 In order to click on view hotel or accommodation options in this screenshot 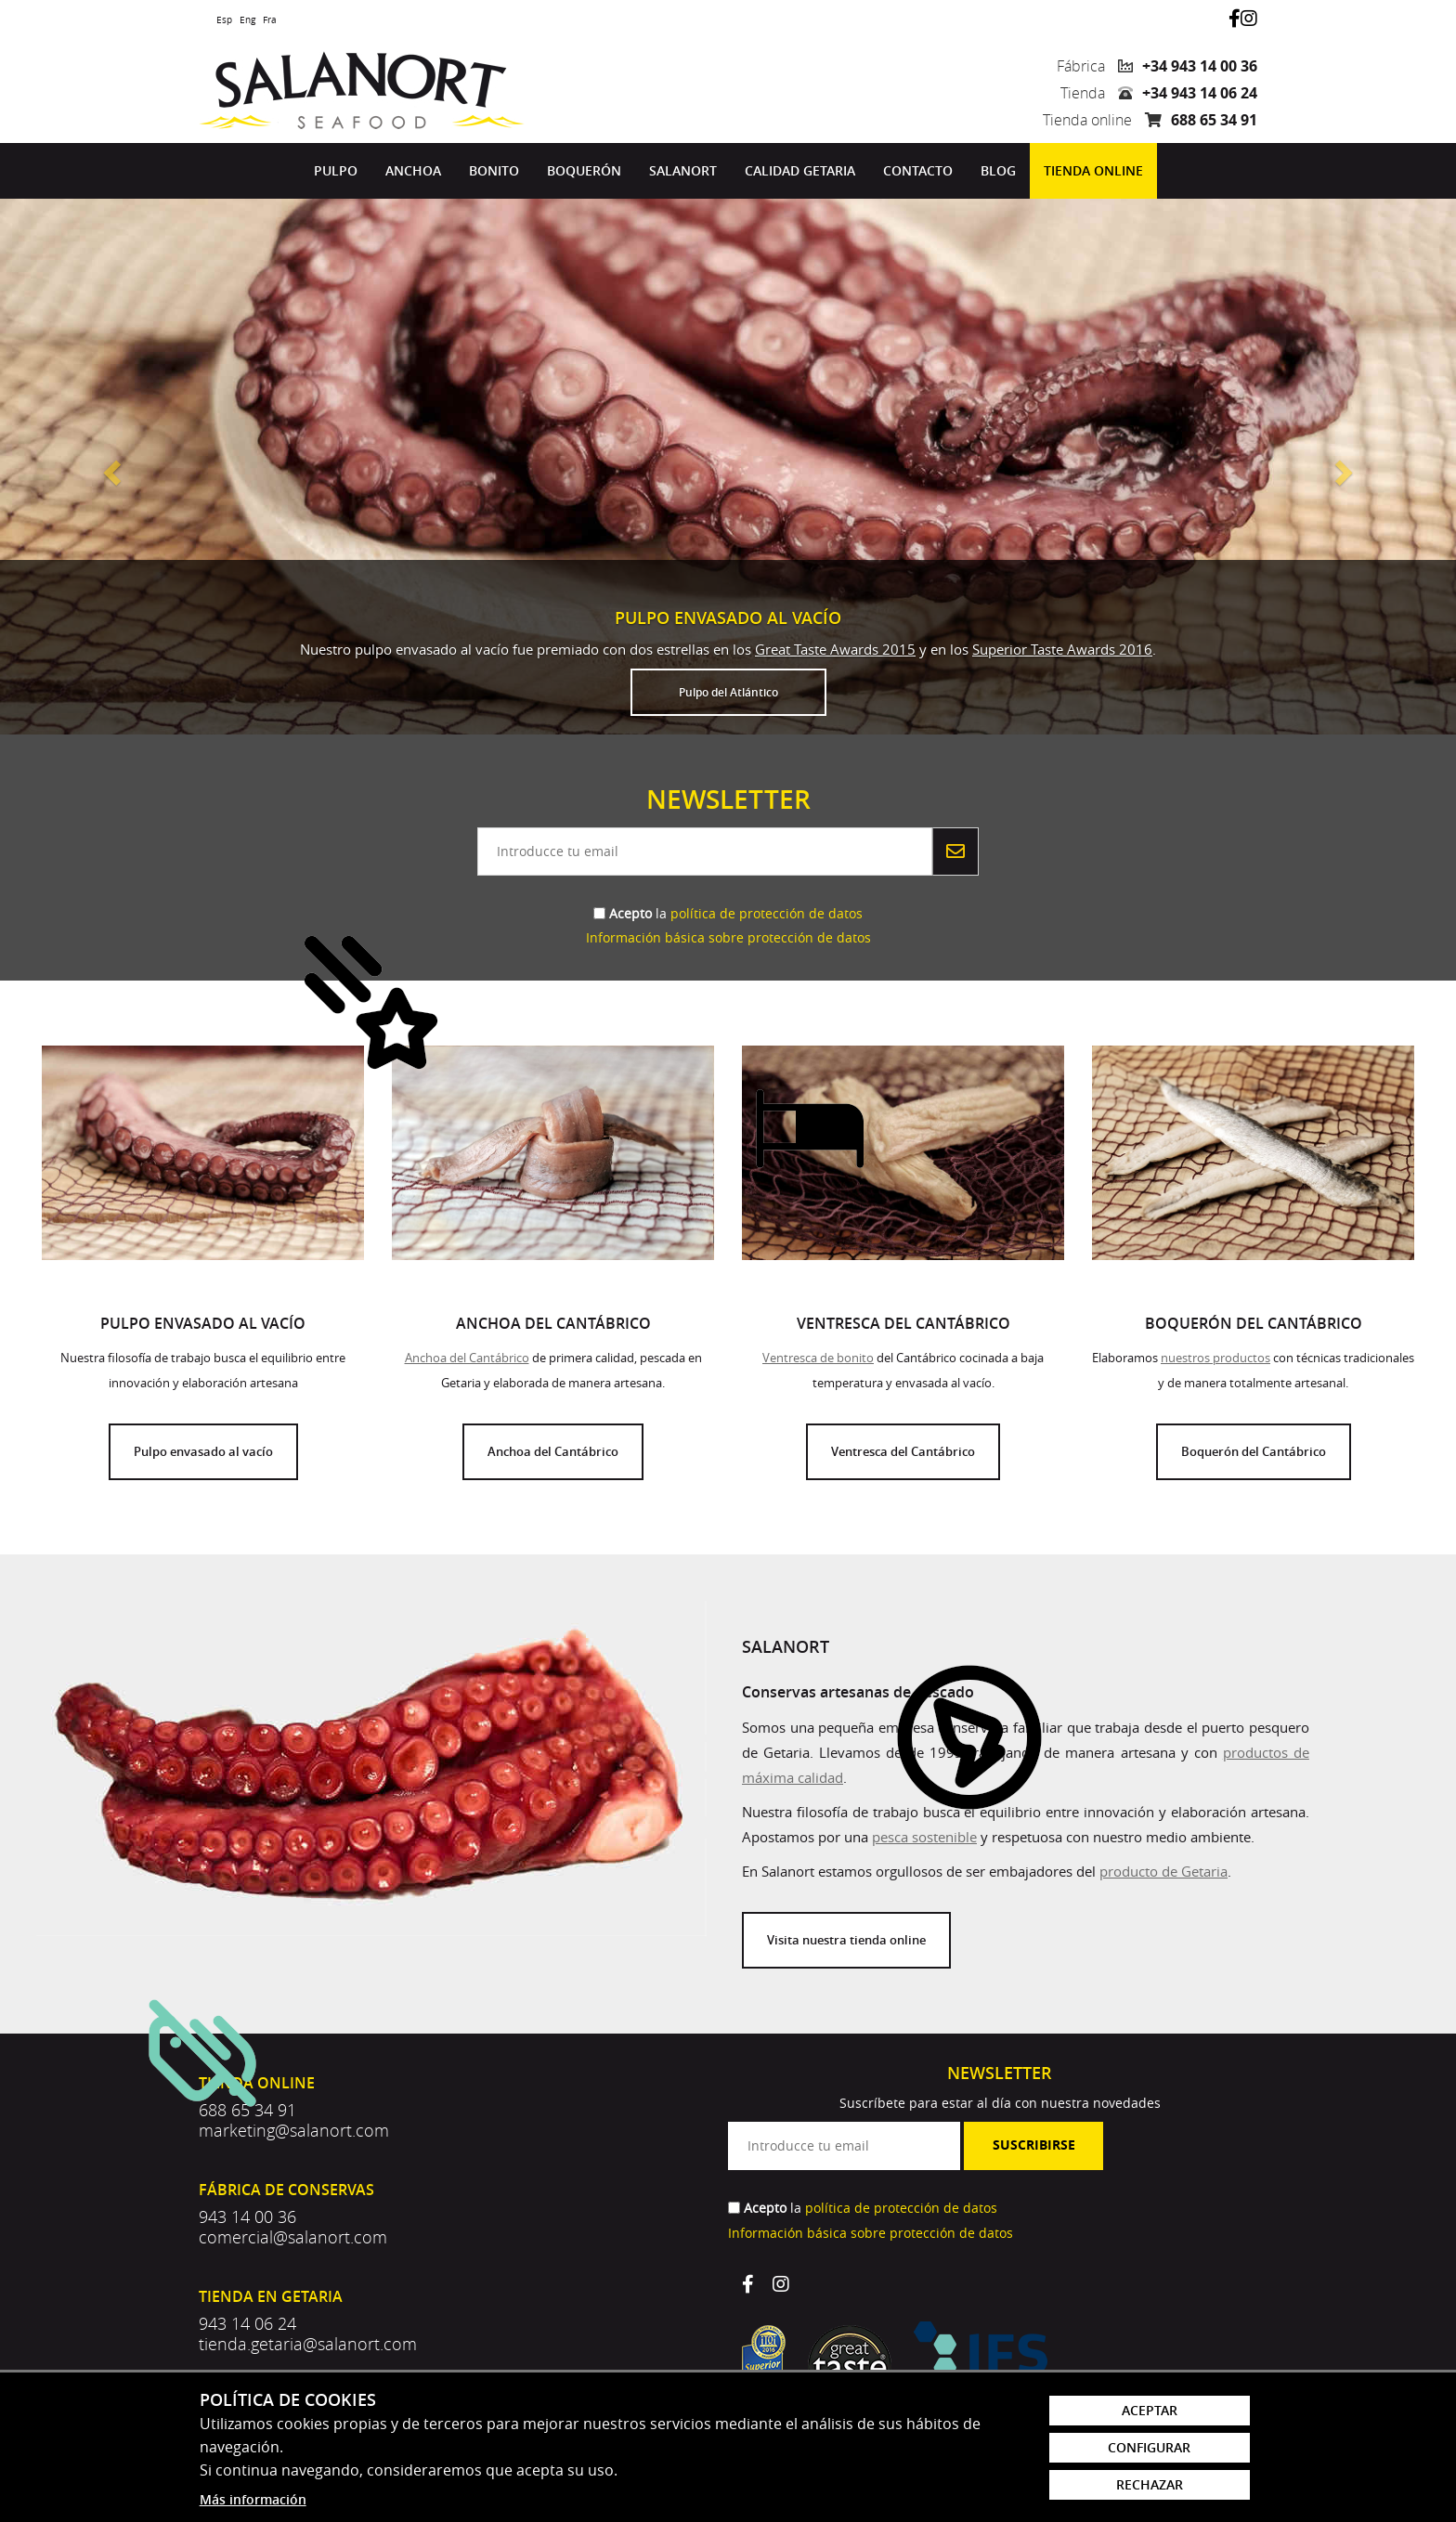, I will do `click(806, 1128)`.